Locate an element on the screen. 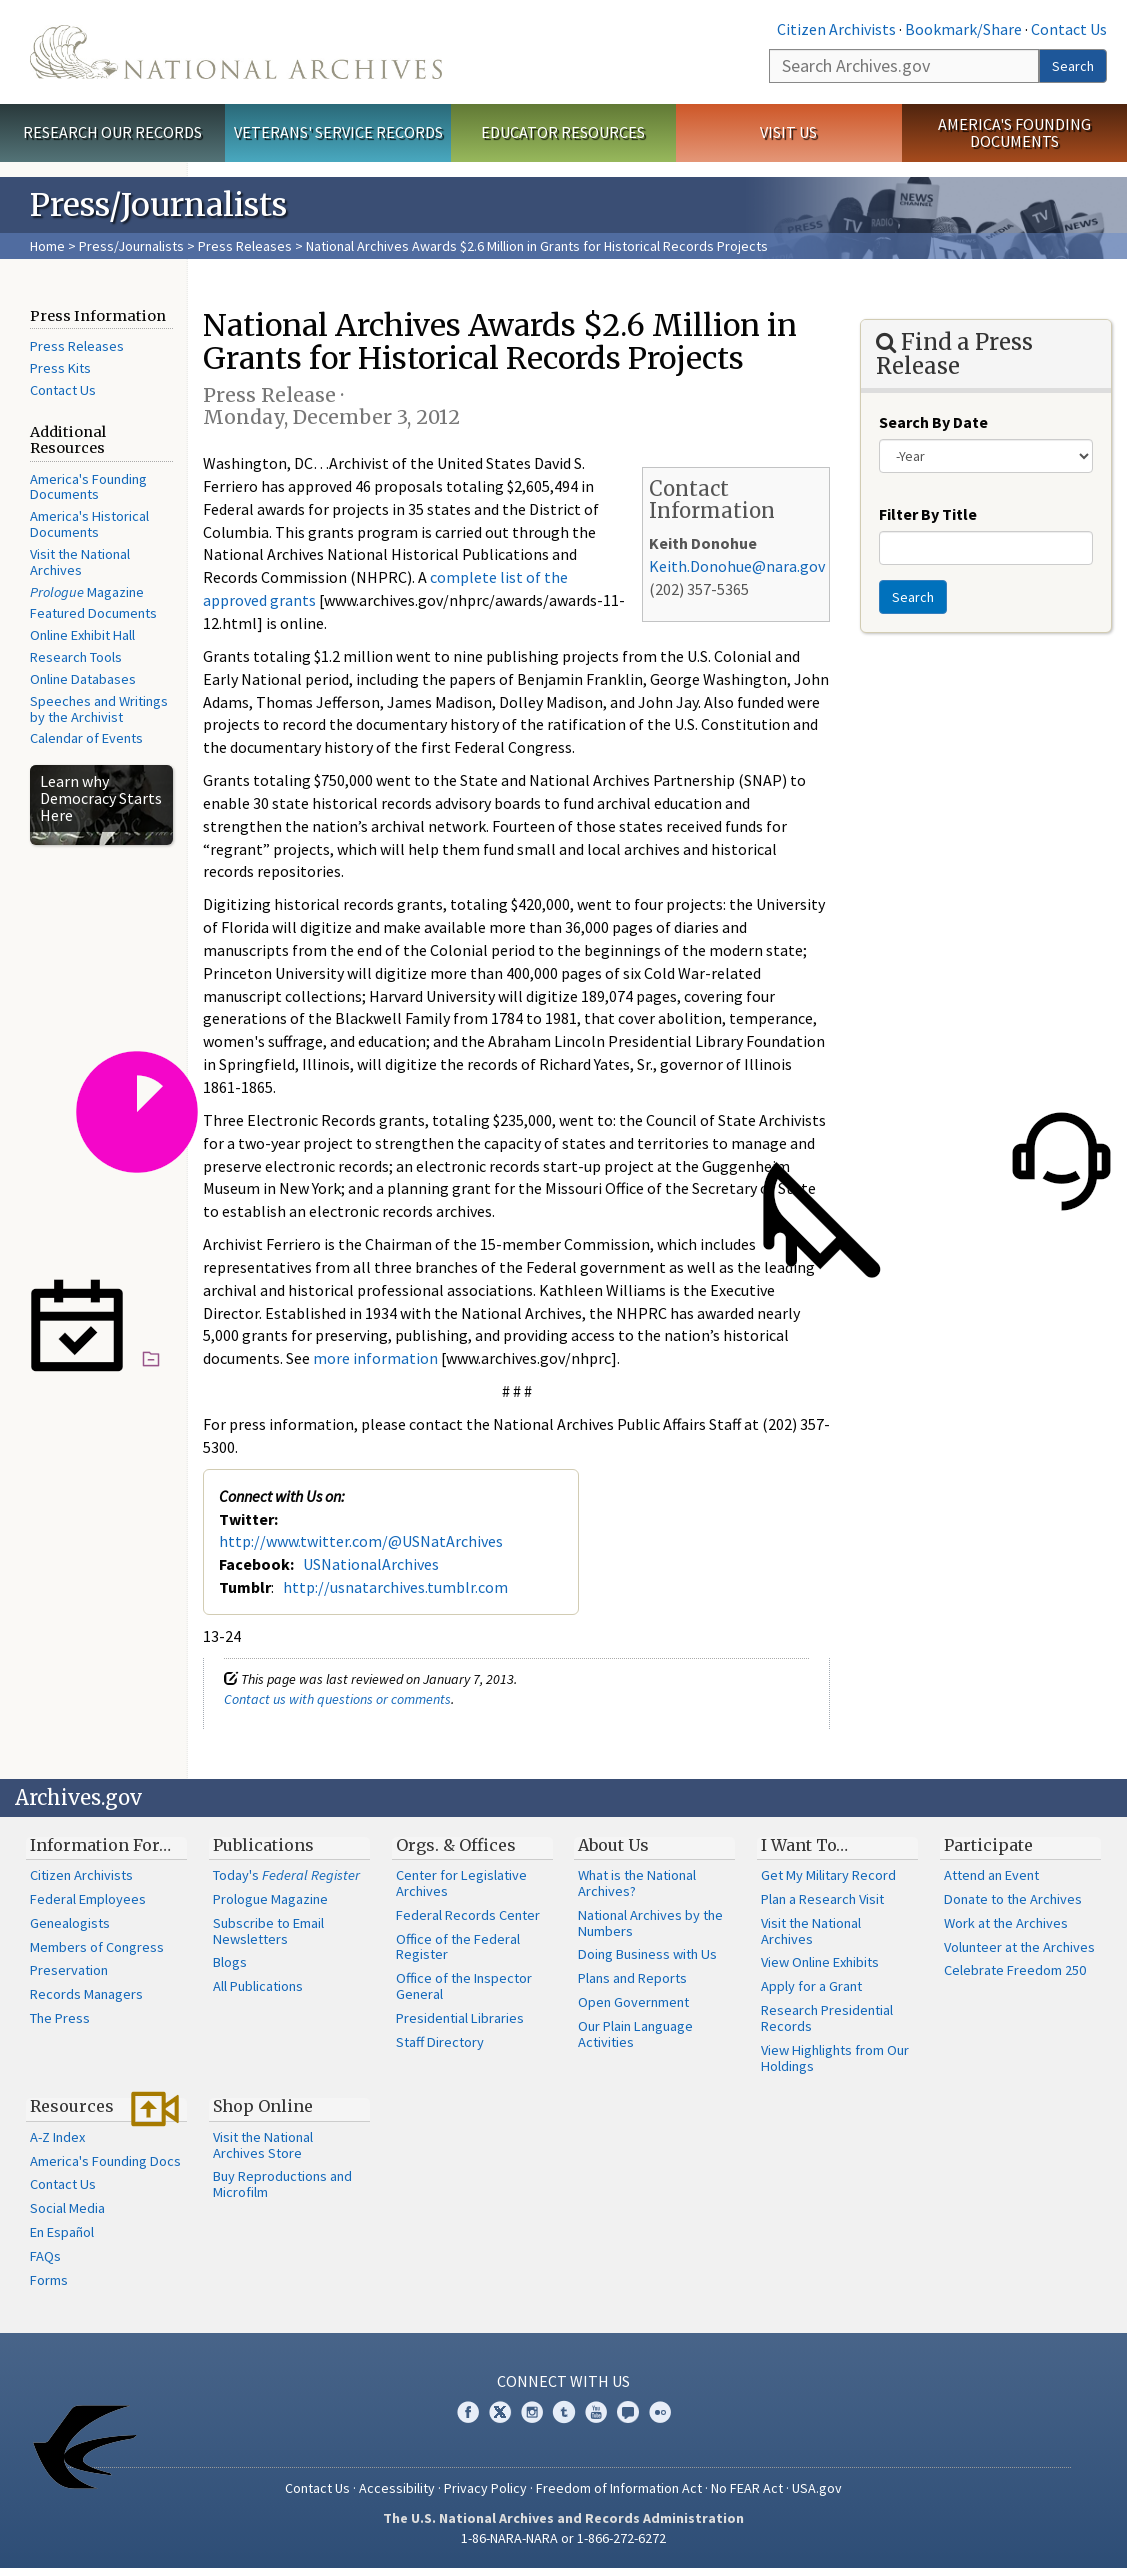 The height and width of the screenshot is (2568, 1127). remove items from folder is located at coordinates (151, 1359).